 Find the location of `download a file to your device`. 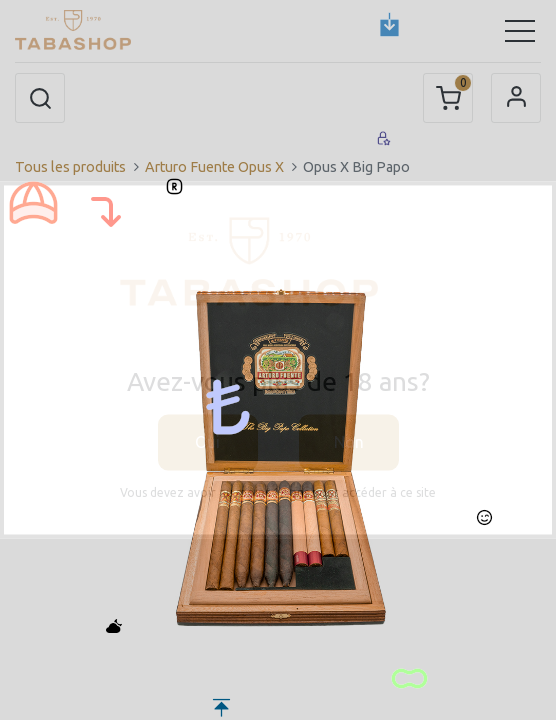

download a file to your device is located at coordinates (389, 24).